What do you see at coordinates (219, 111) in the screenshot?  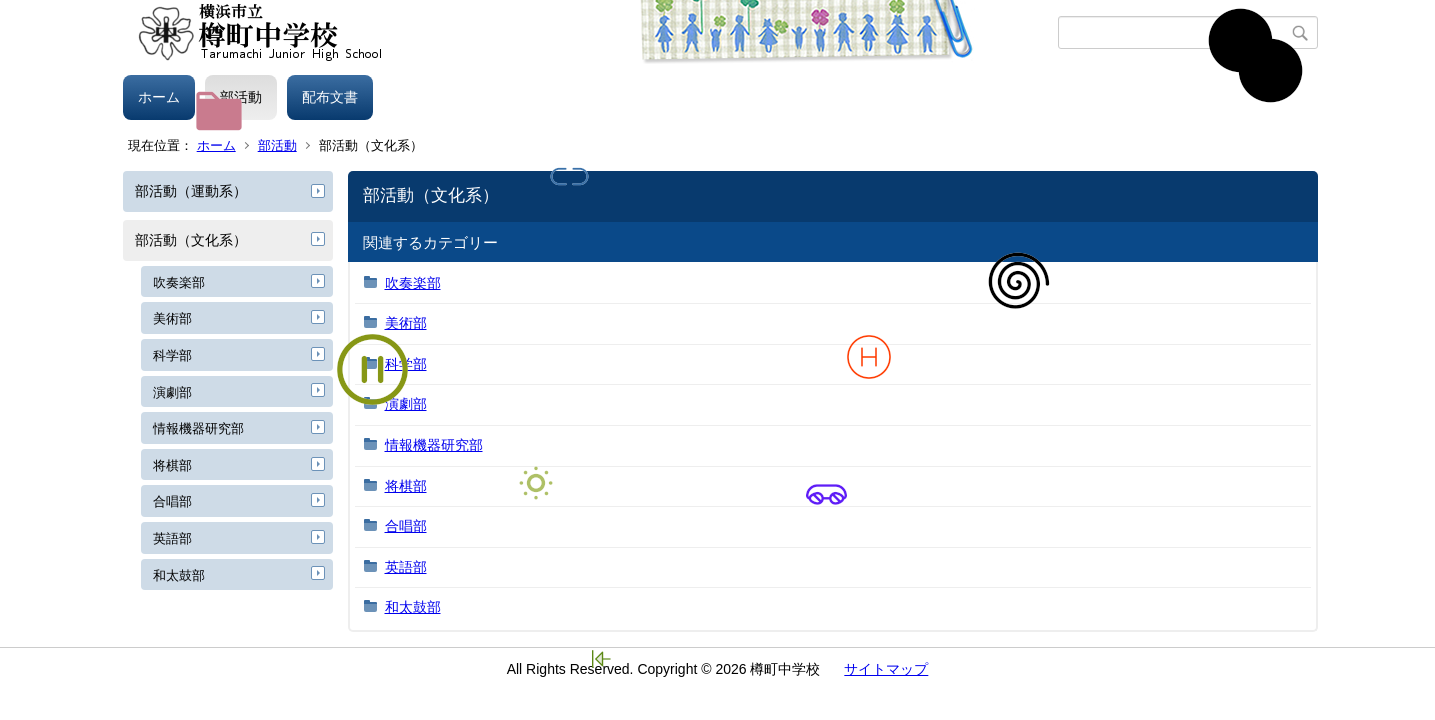 I see `open file folder` at bounding box center [219, 111].